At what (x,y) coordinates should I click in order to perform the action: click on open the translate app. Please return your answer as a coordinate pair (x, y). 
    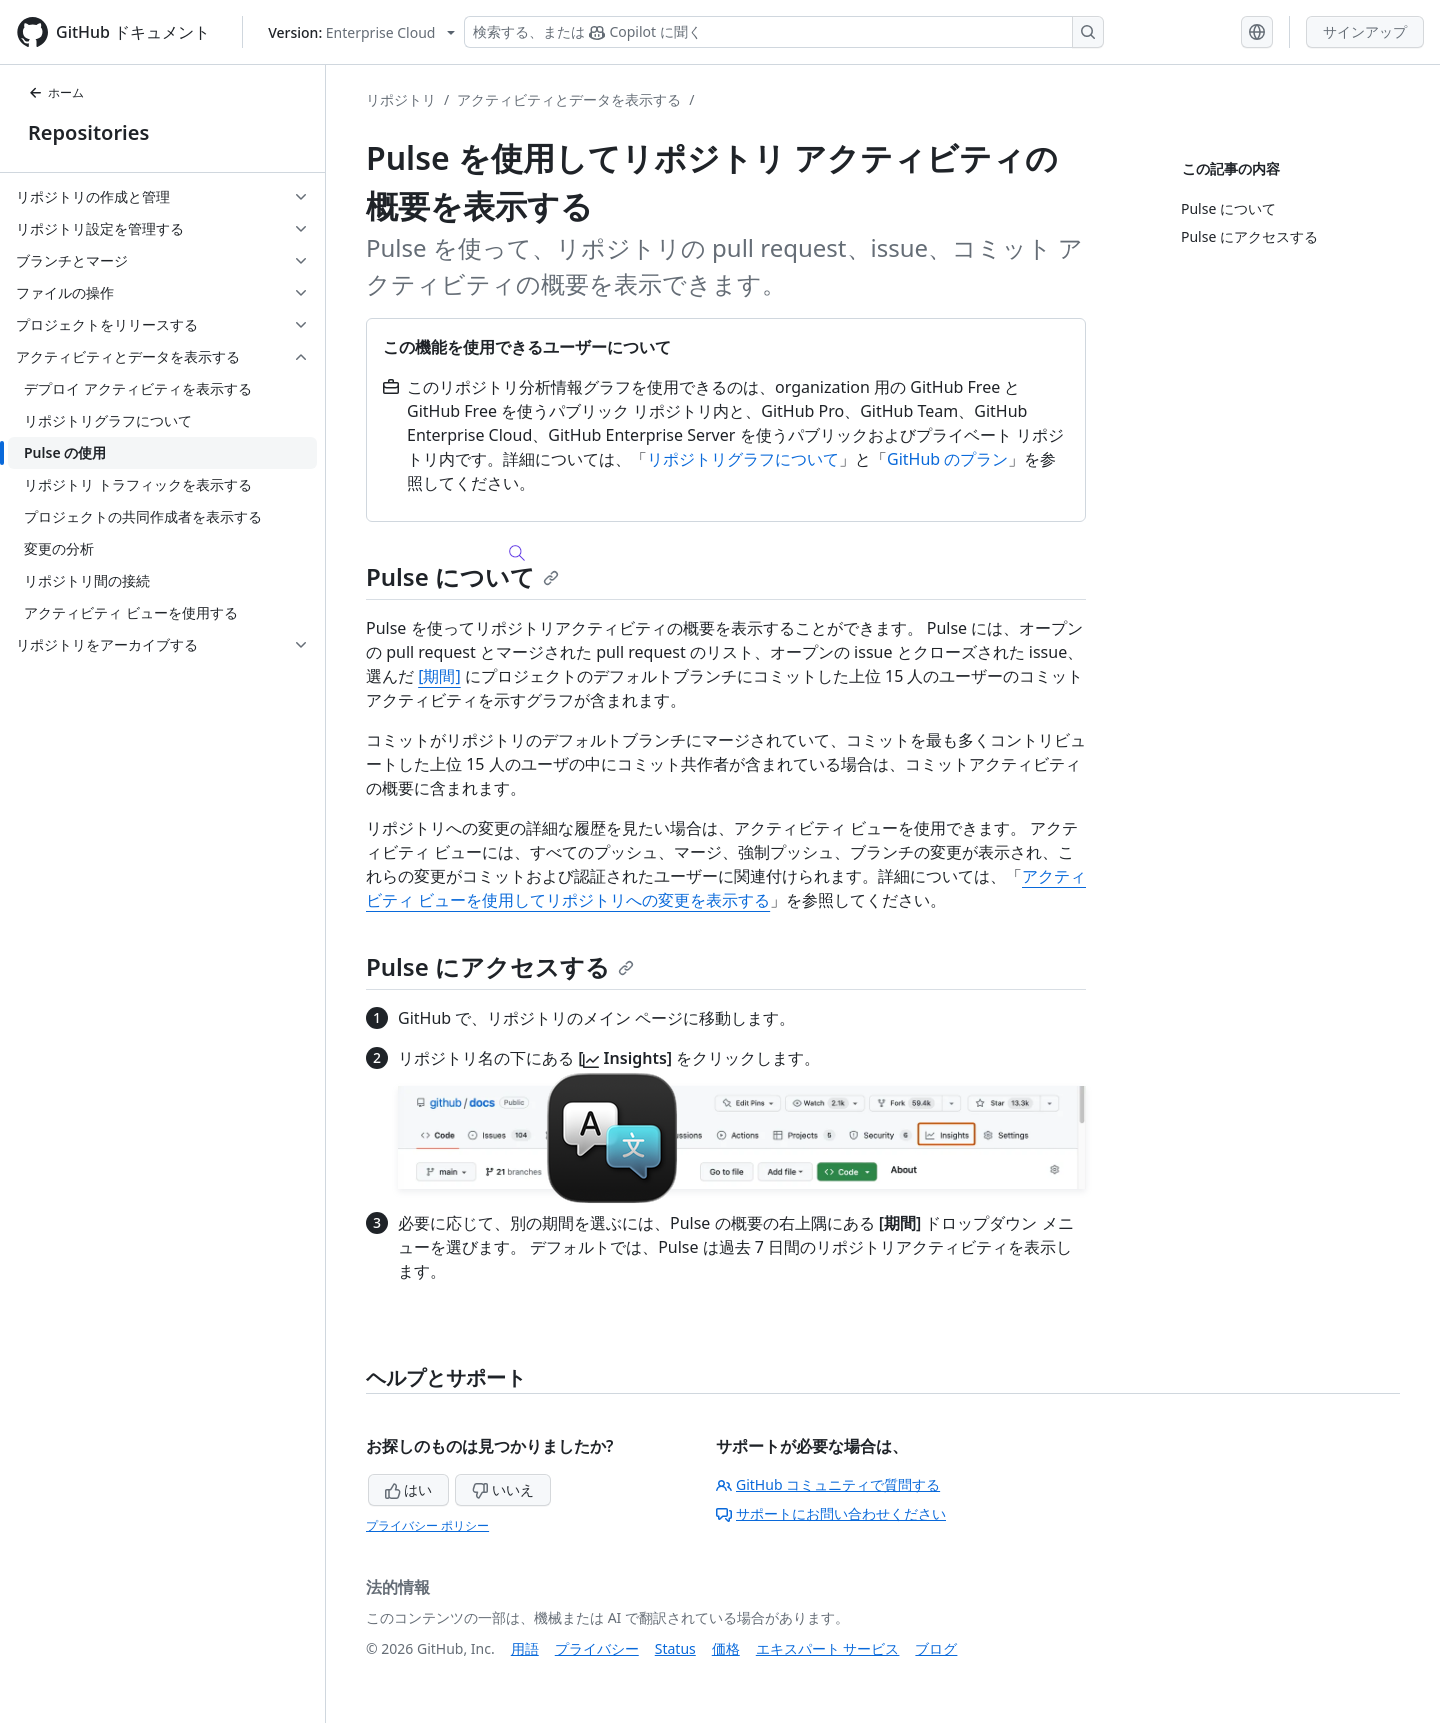
    Looking at the image, I should click on (612, 1138).